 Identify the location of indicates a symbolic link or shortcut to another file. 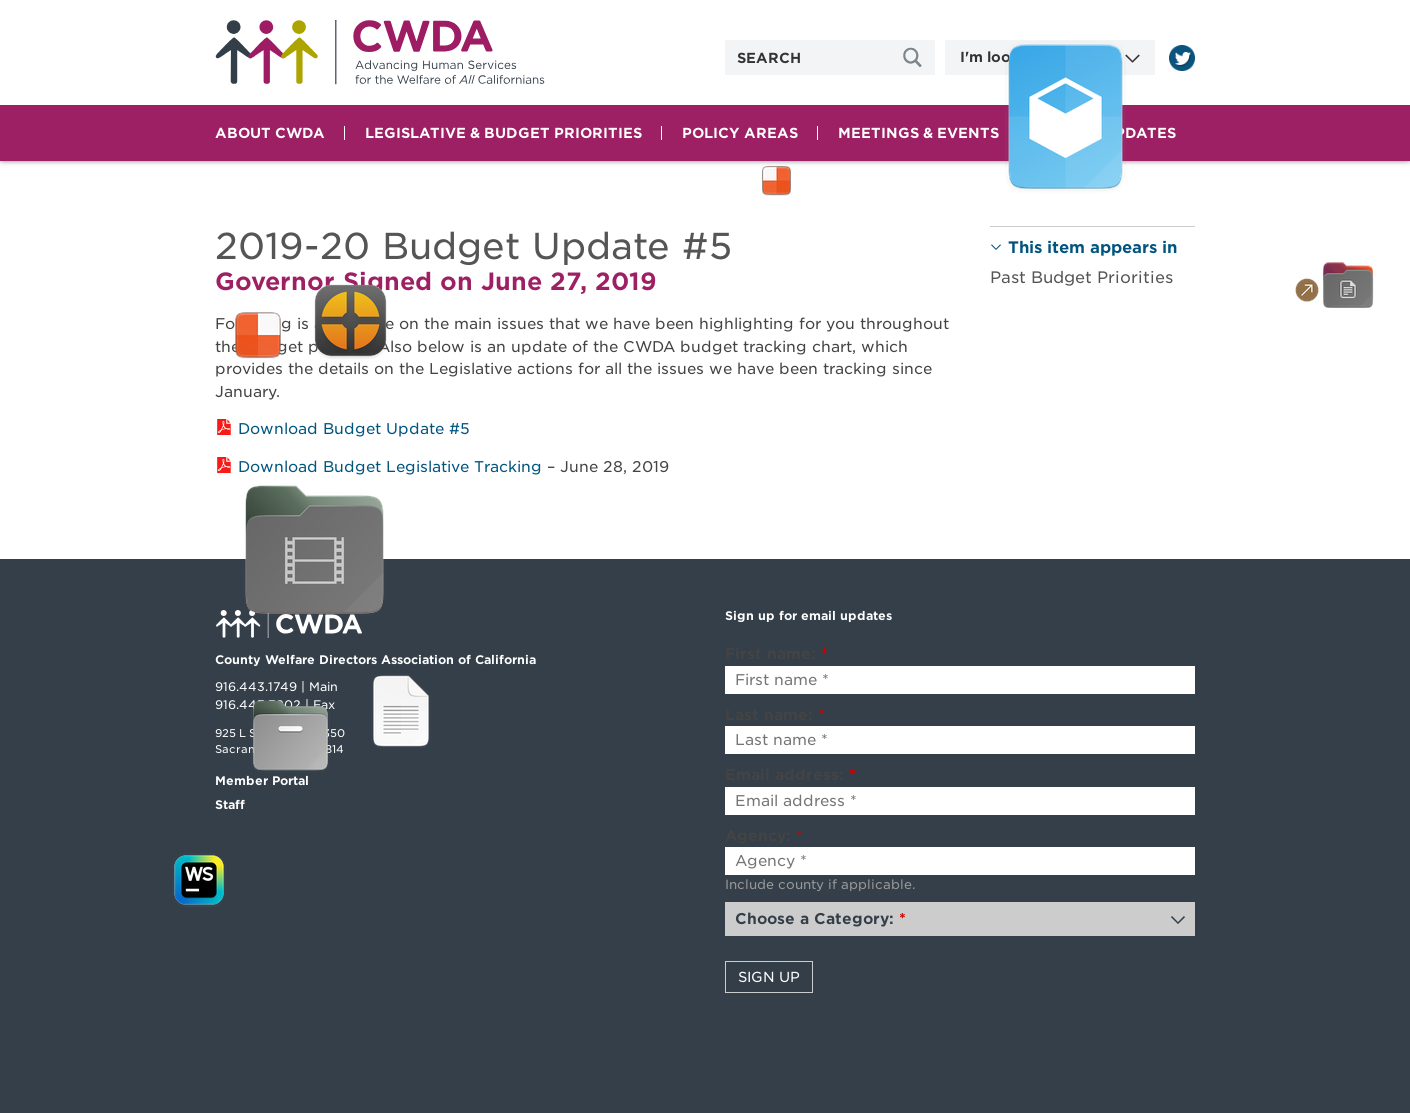
(1307, 290).